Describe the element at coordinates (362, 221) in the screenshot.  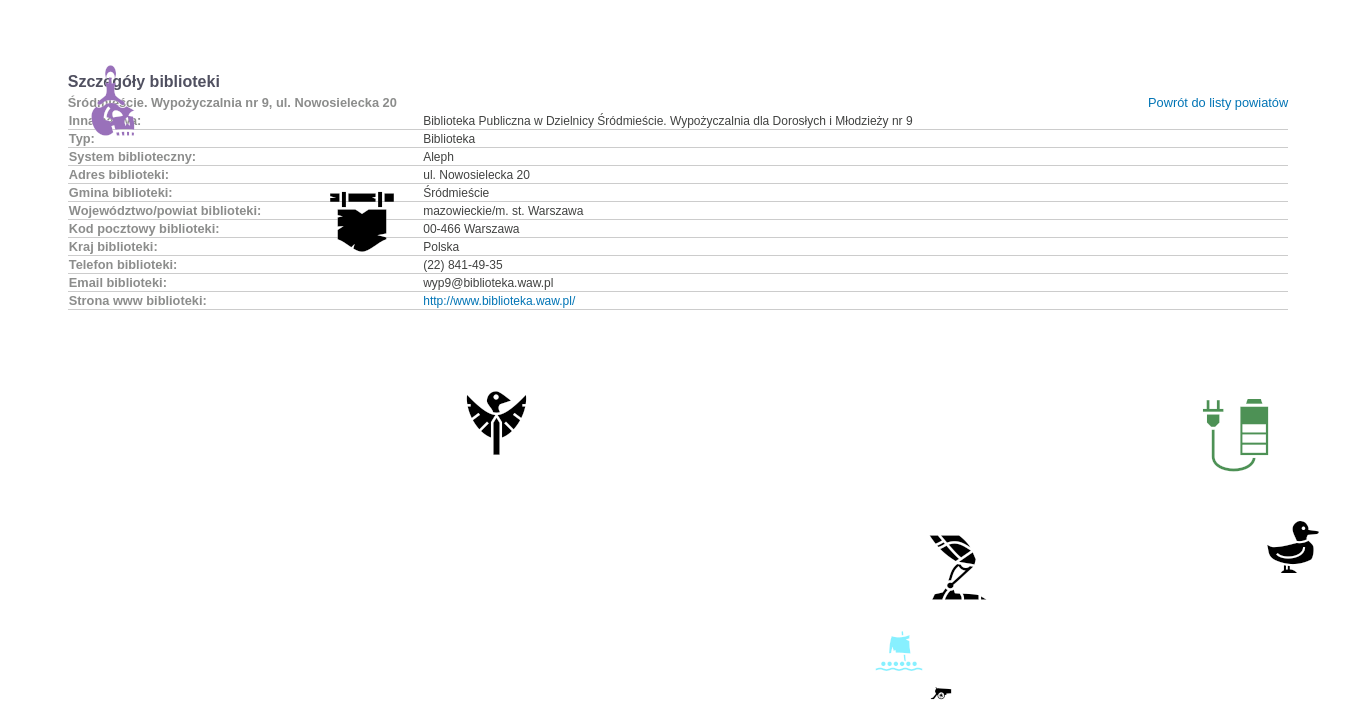
I see `view shop or storefront location` at that location.